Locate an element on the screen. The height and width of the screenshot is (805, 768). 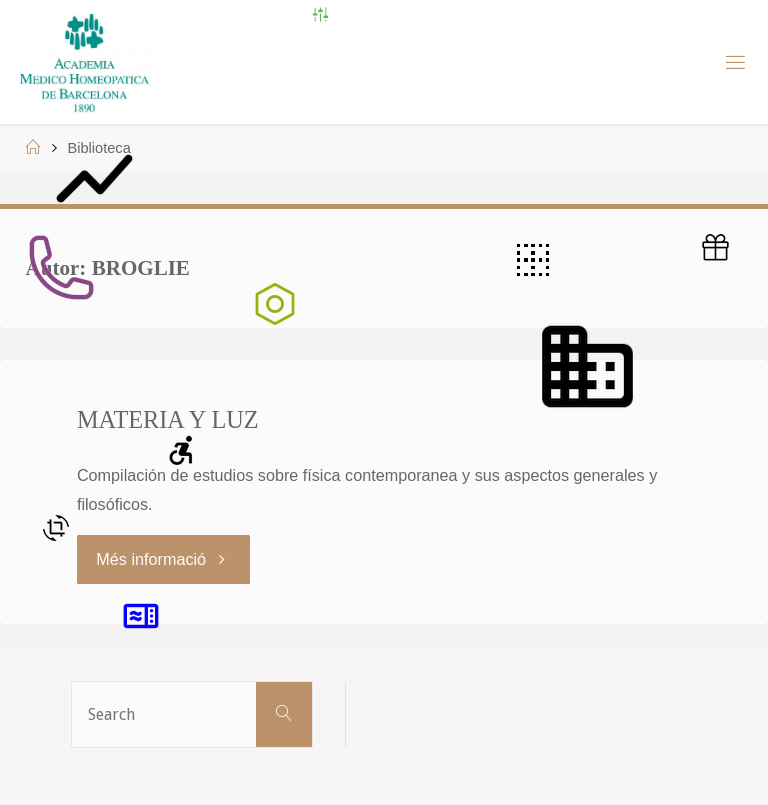
adjust settings or preferences is located at coordinates (320, 14).